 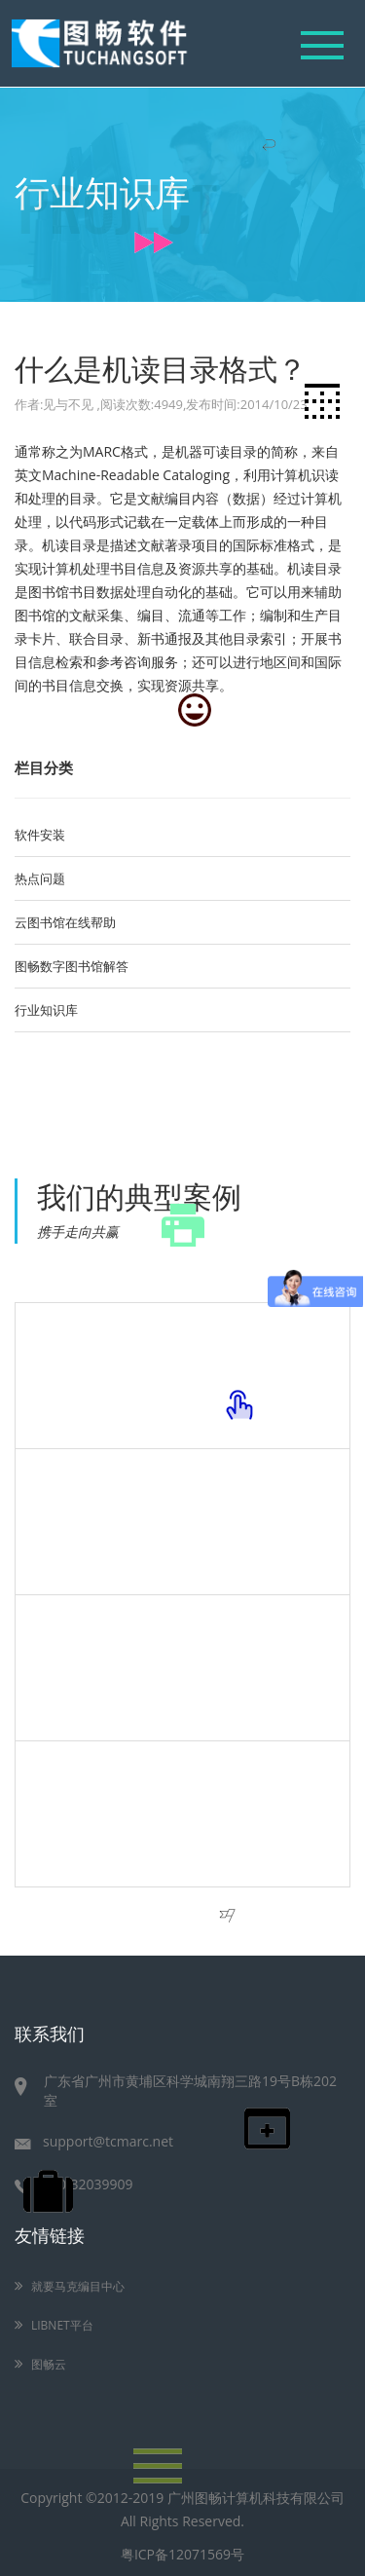 What do you see at coordinates (269, 144) in the screenshot?
I see `undo or revert to previous action` at bounding box center [269, 144].